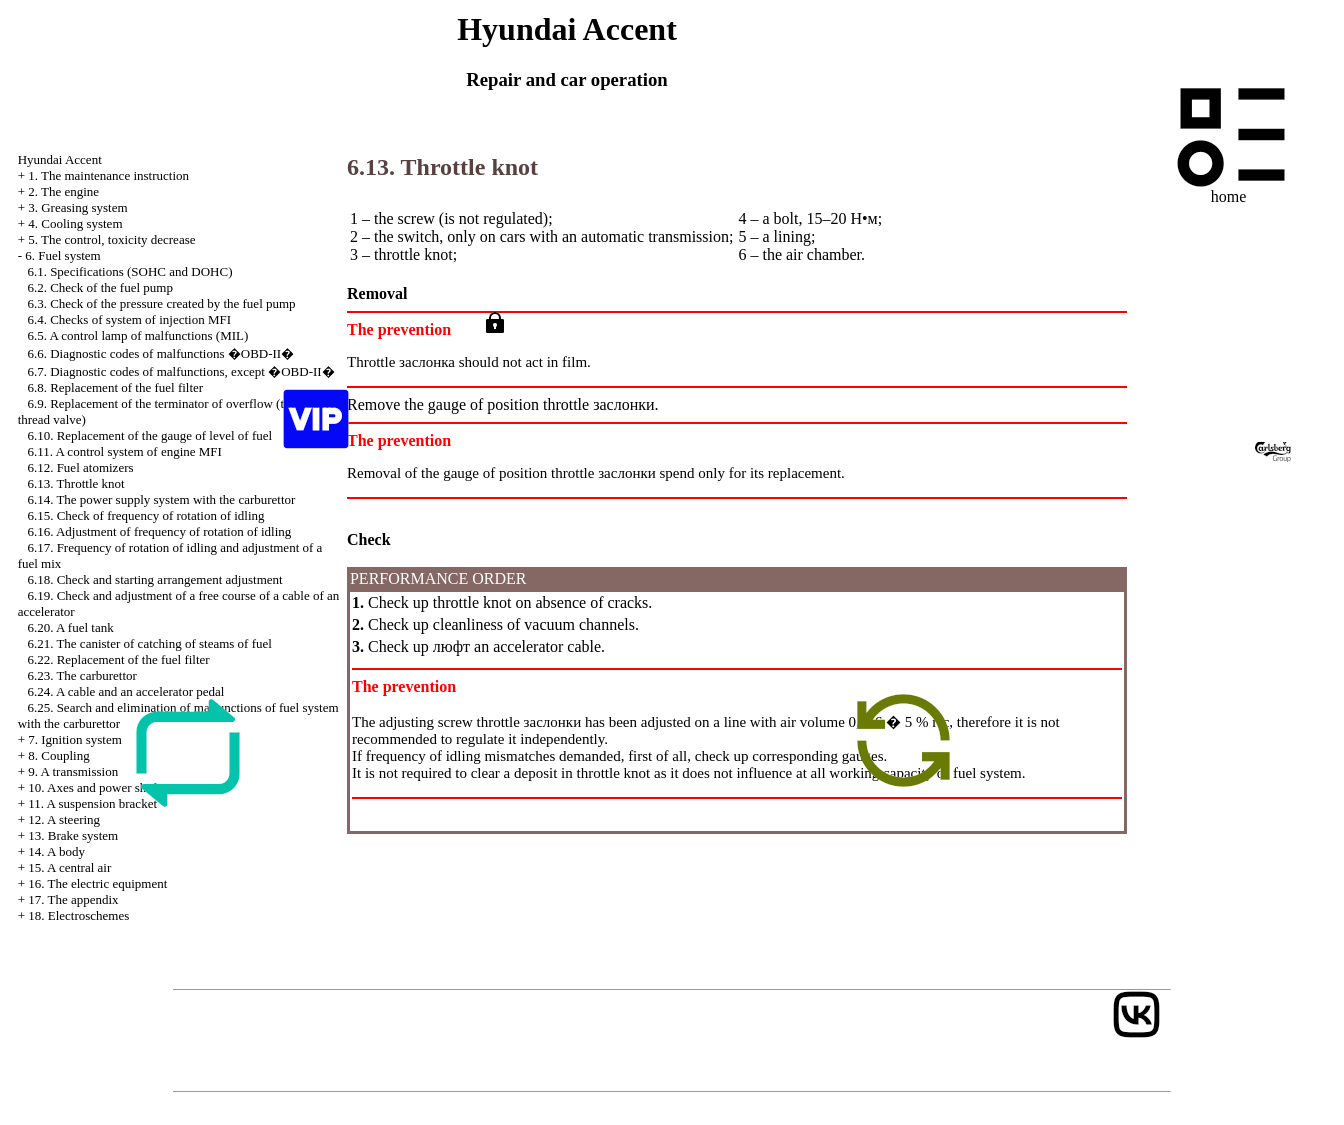  What do you see at coordinates (188, 753) in the screenshot?
I see `enable repeat or loop playback` at bounding box center [188, 753].